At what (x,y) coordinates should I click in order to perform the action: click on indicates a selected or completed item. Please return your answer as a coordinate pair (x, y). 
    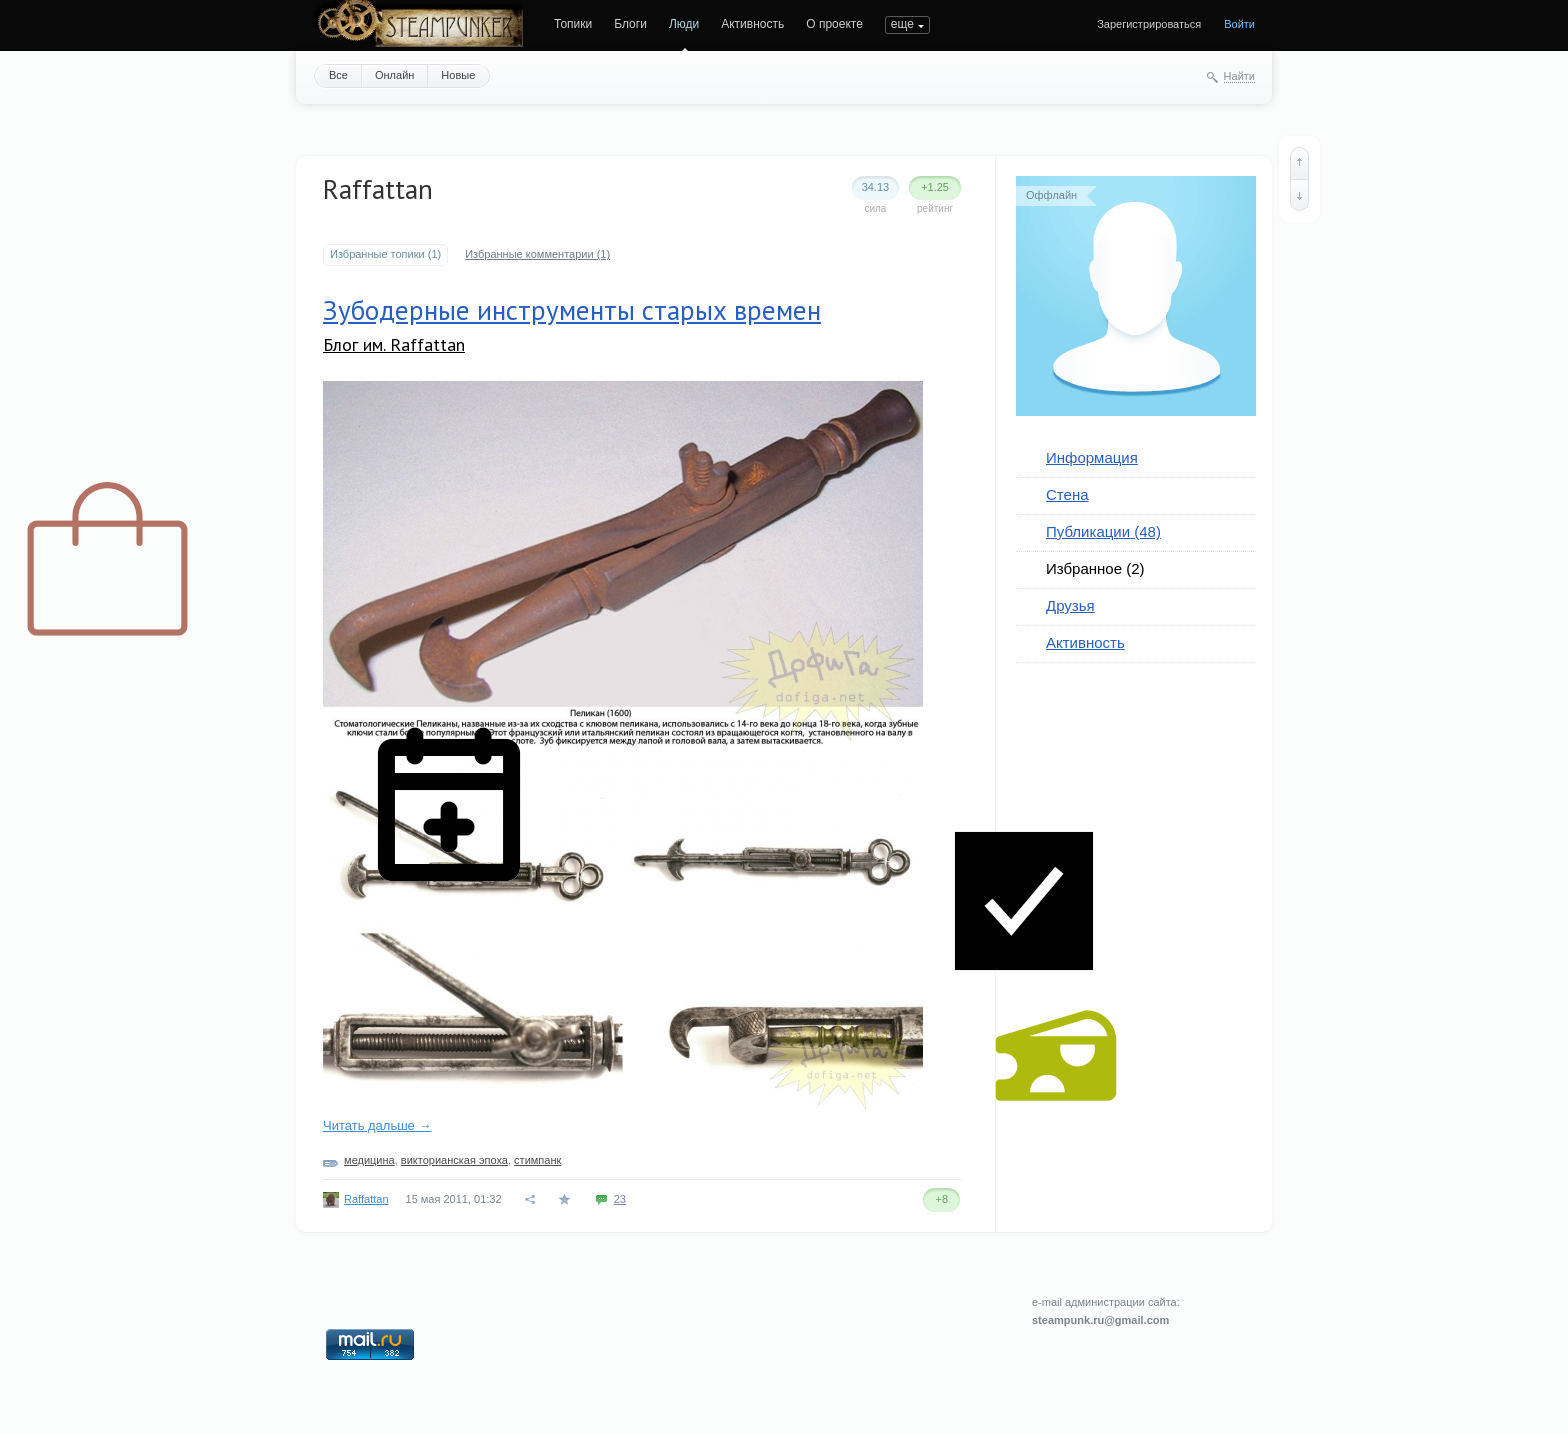
    Looking at the image, I should click on (1024, 901).